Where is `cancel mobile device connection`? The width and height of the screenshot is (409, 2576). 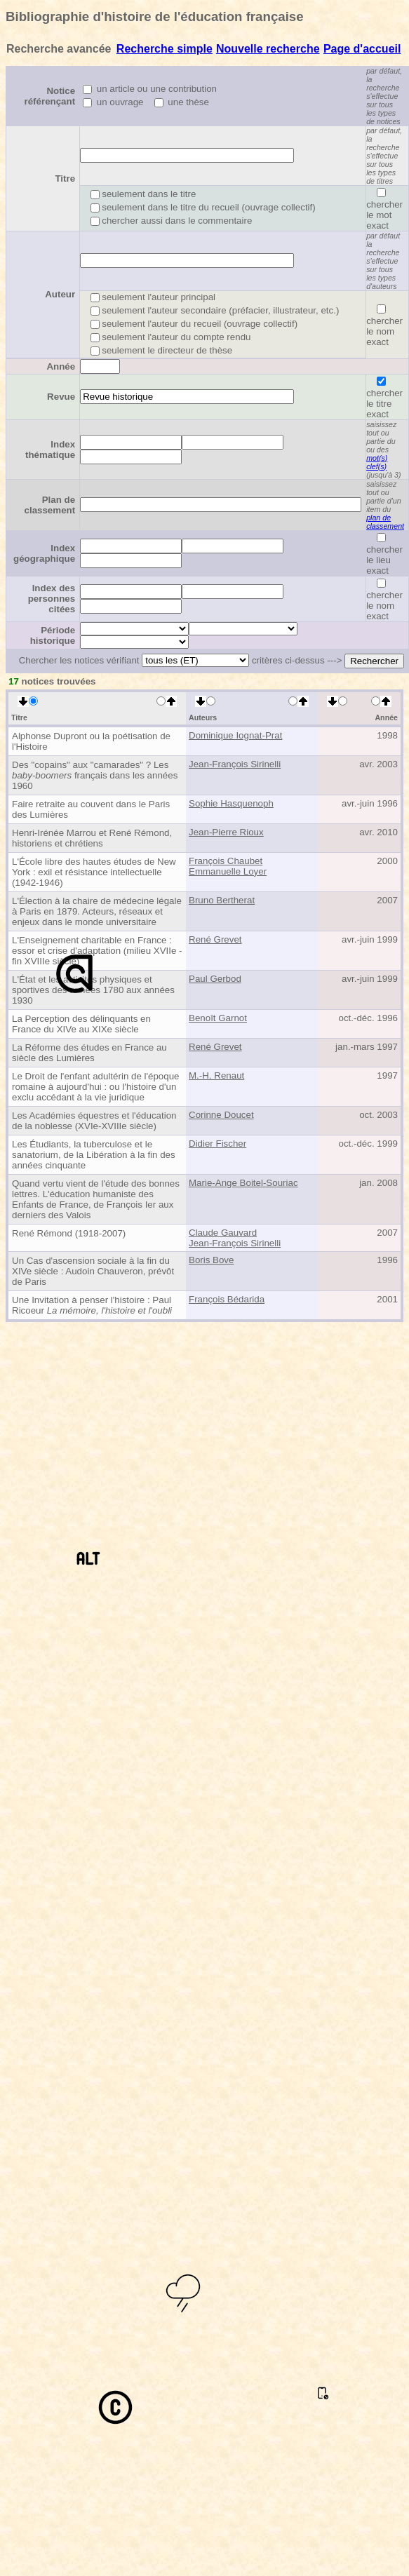 cancel mobile device connection is located at coordinates (322, 2393).